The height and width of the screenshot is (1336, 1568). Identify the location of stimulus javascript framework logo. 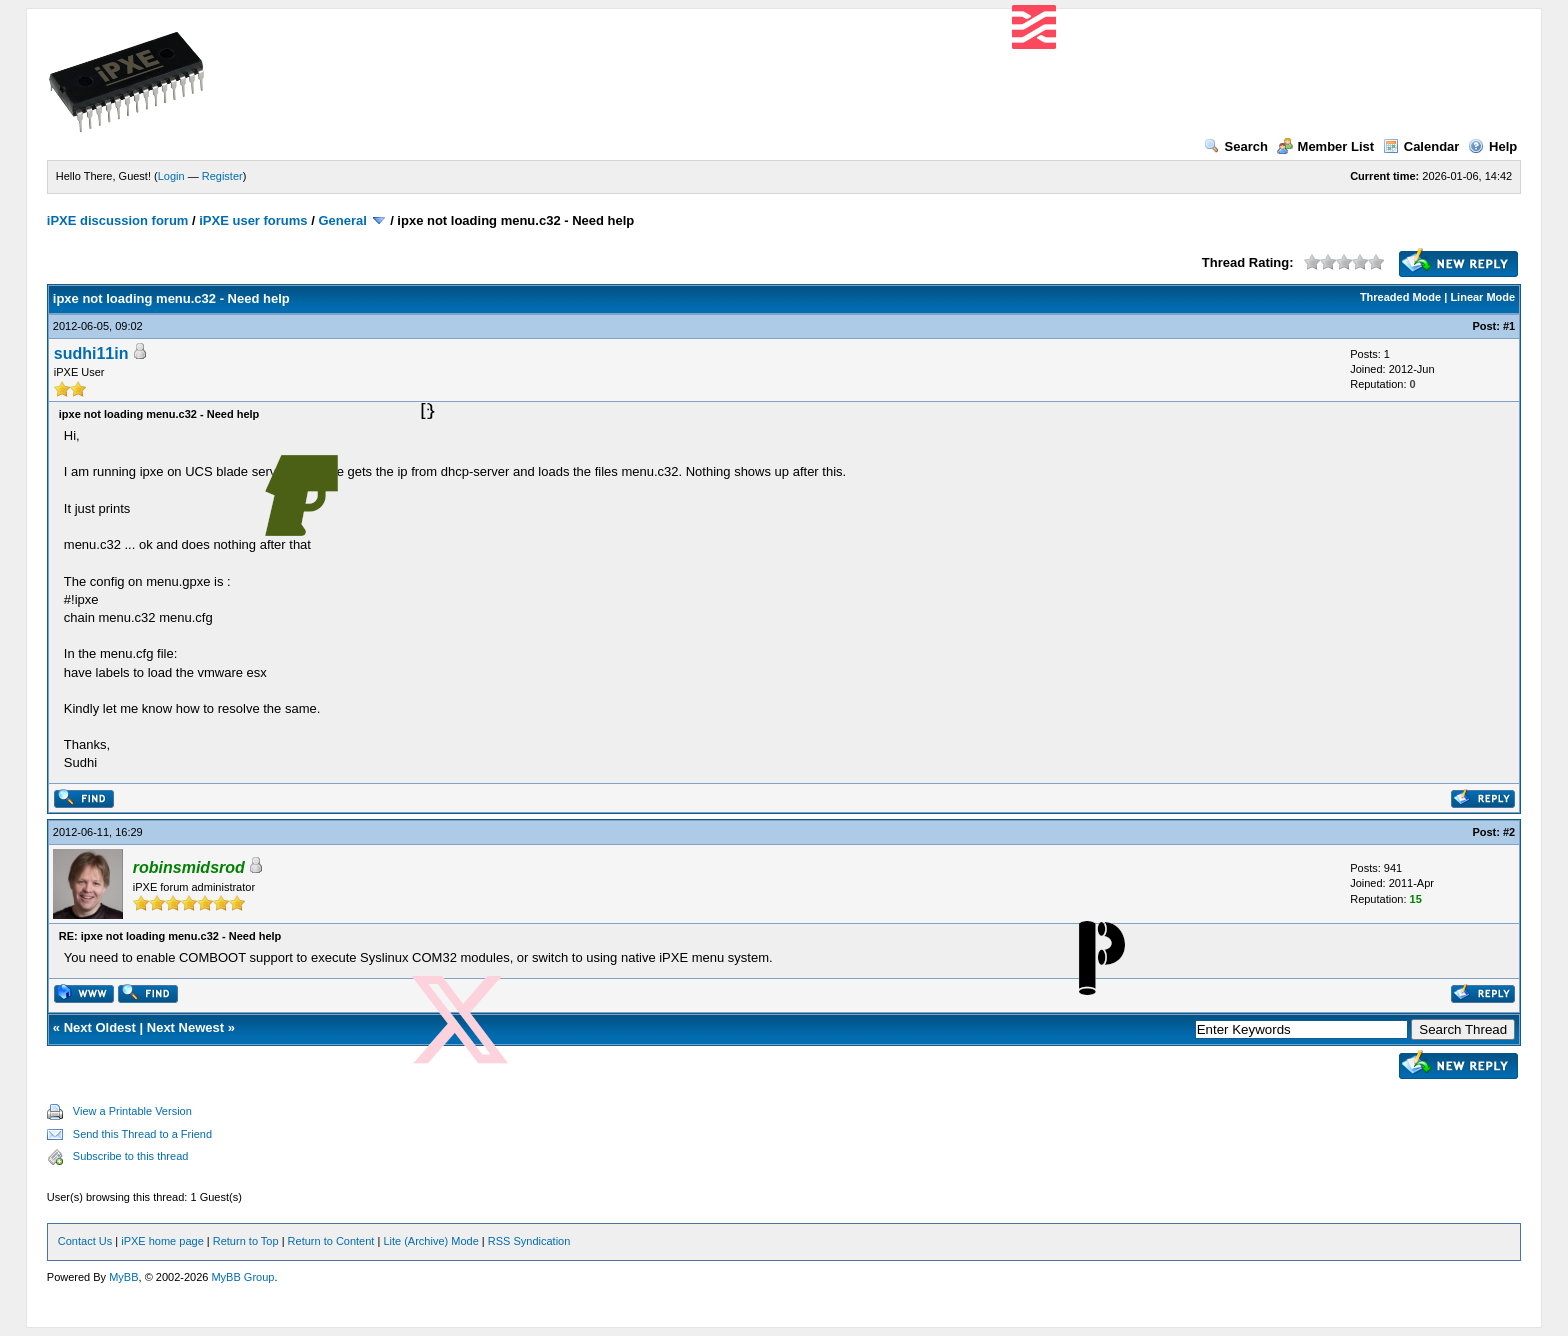
(1034, 27).